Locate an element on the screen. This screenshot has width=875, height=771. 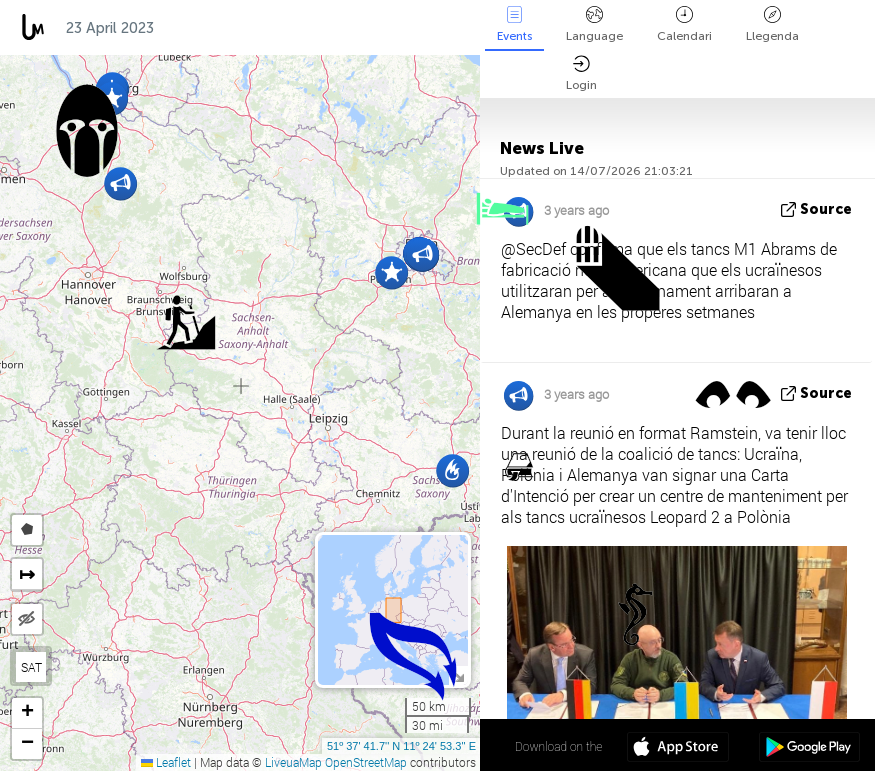
explore hiking trails nearby is located at coordinates (186, 320).